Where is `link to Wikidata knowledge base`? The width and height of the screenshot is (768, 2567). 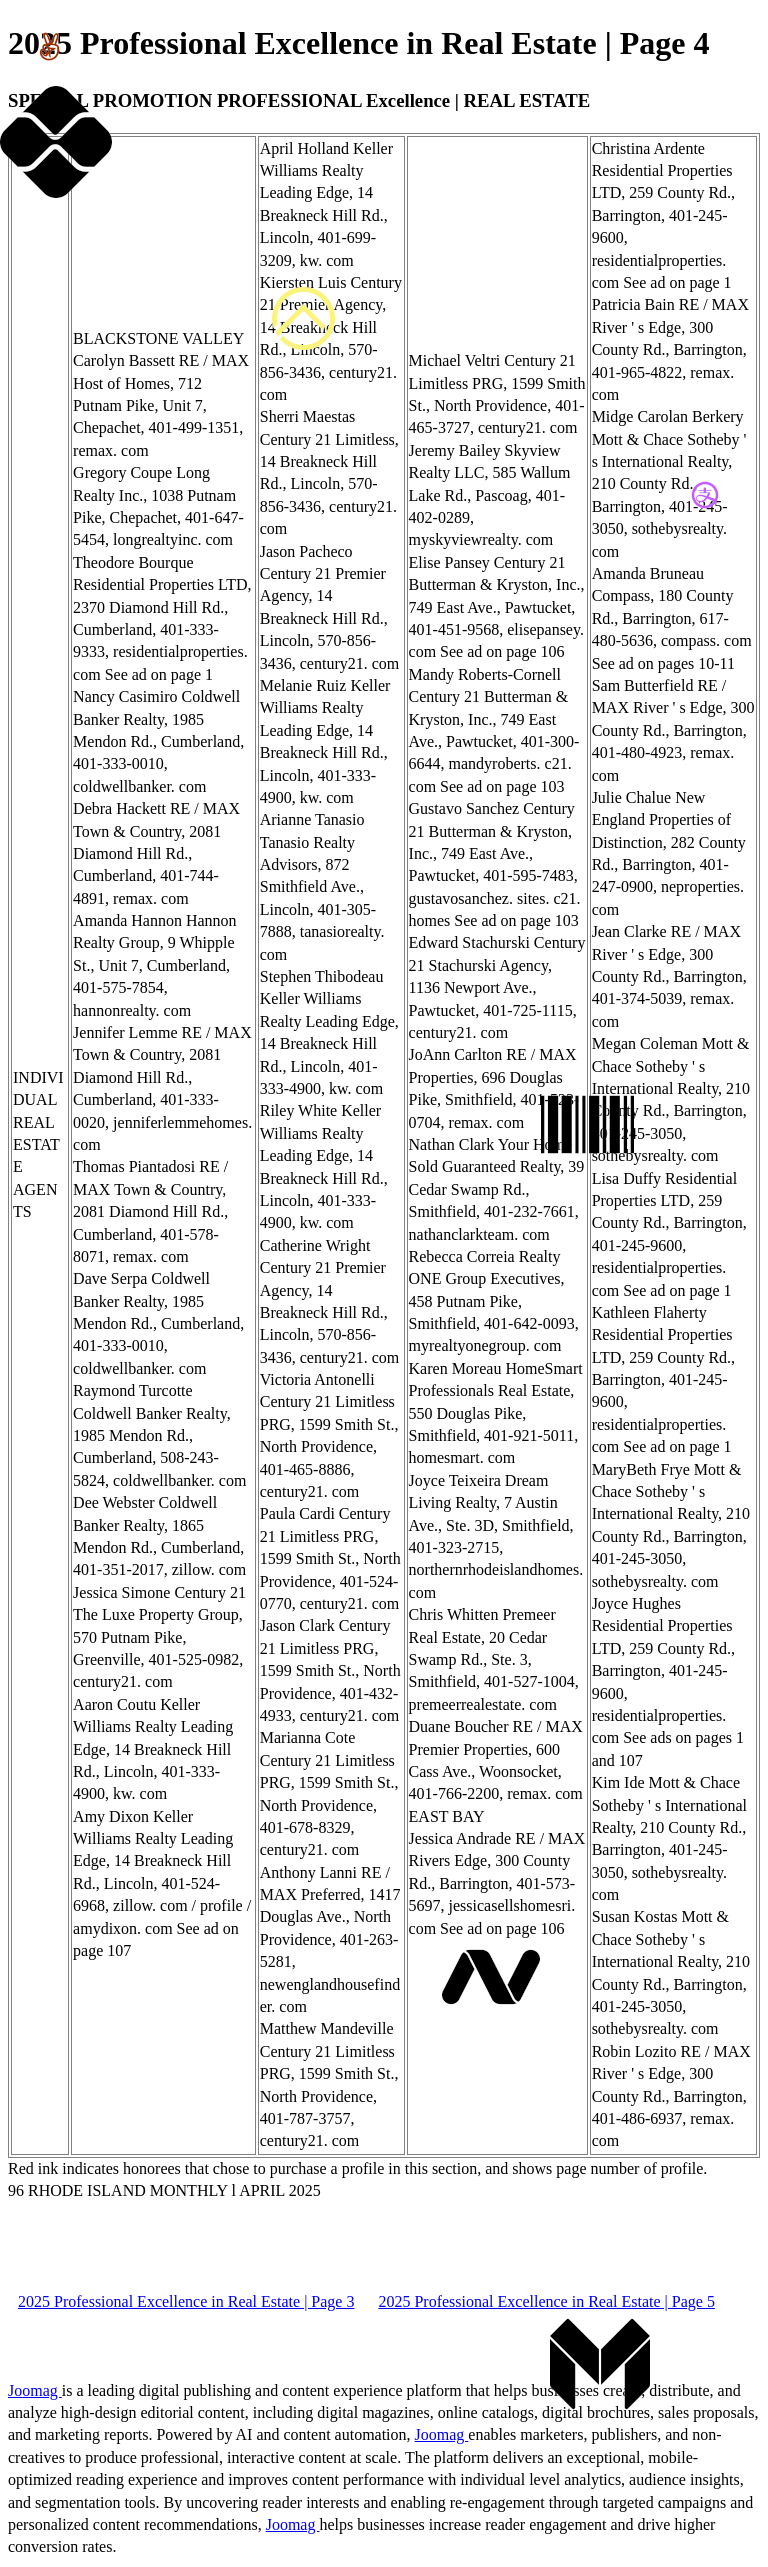 link to Wikidata knowledge base is located at coordinates (587, 1124).